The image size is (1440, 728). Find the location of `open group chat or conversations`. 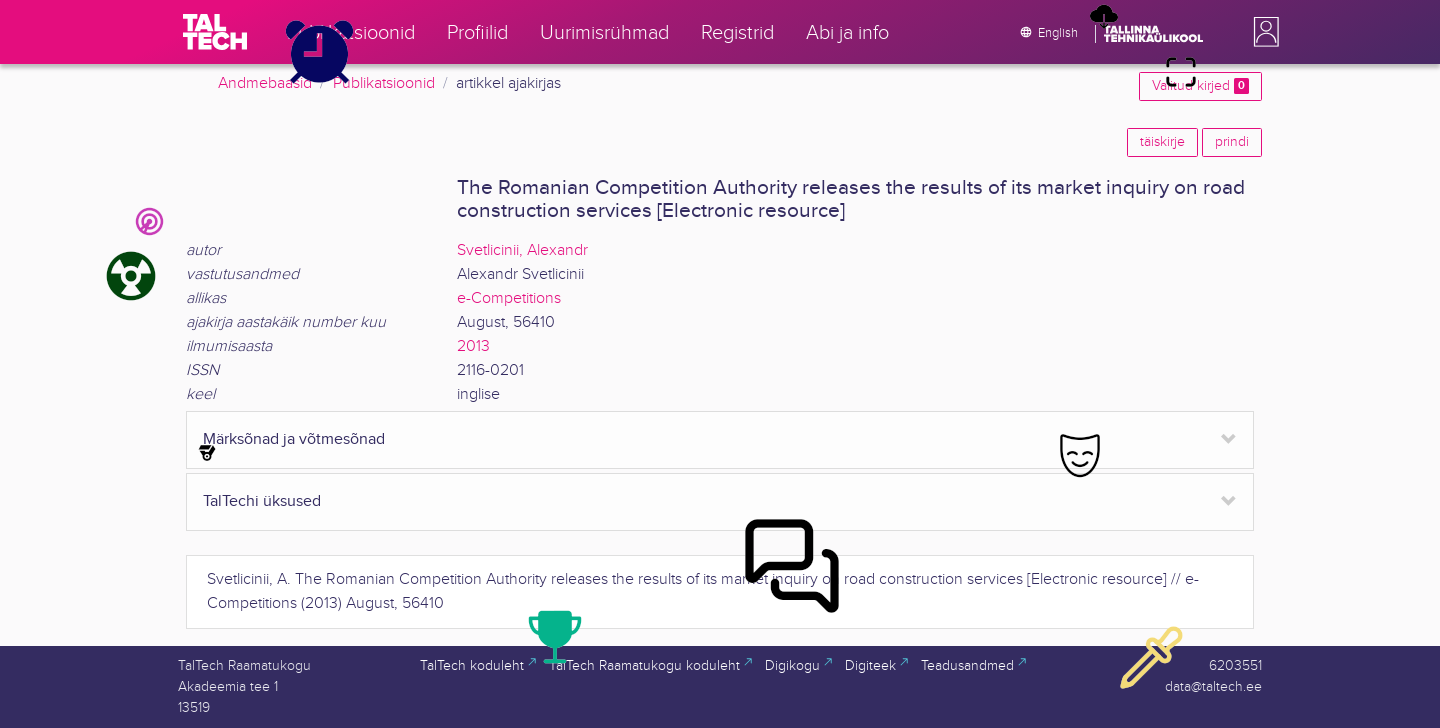

open group chat or conversations is located at coordinates (792, 566).